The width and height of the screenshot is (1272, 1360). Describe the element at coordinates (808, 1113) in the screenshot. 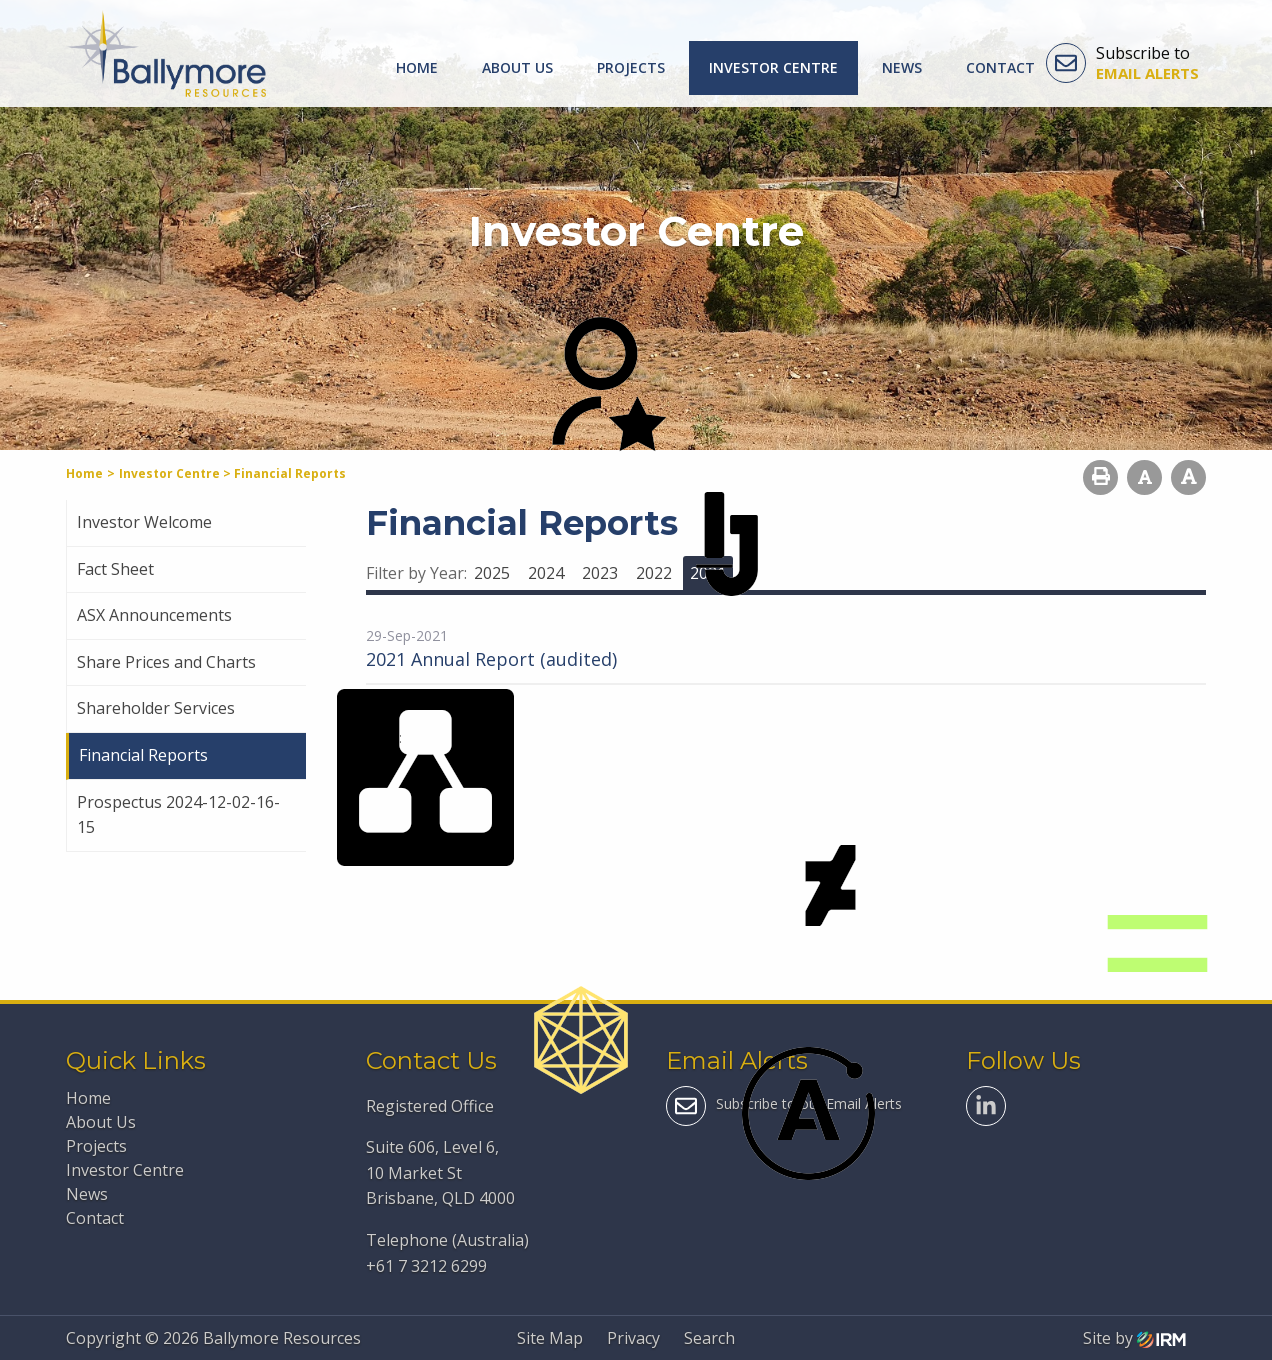

I see `Apollo GraphQL branding or logo` at that location.